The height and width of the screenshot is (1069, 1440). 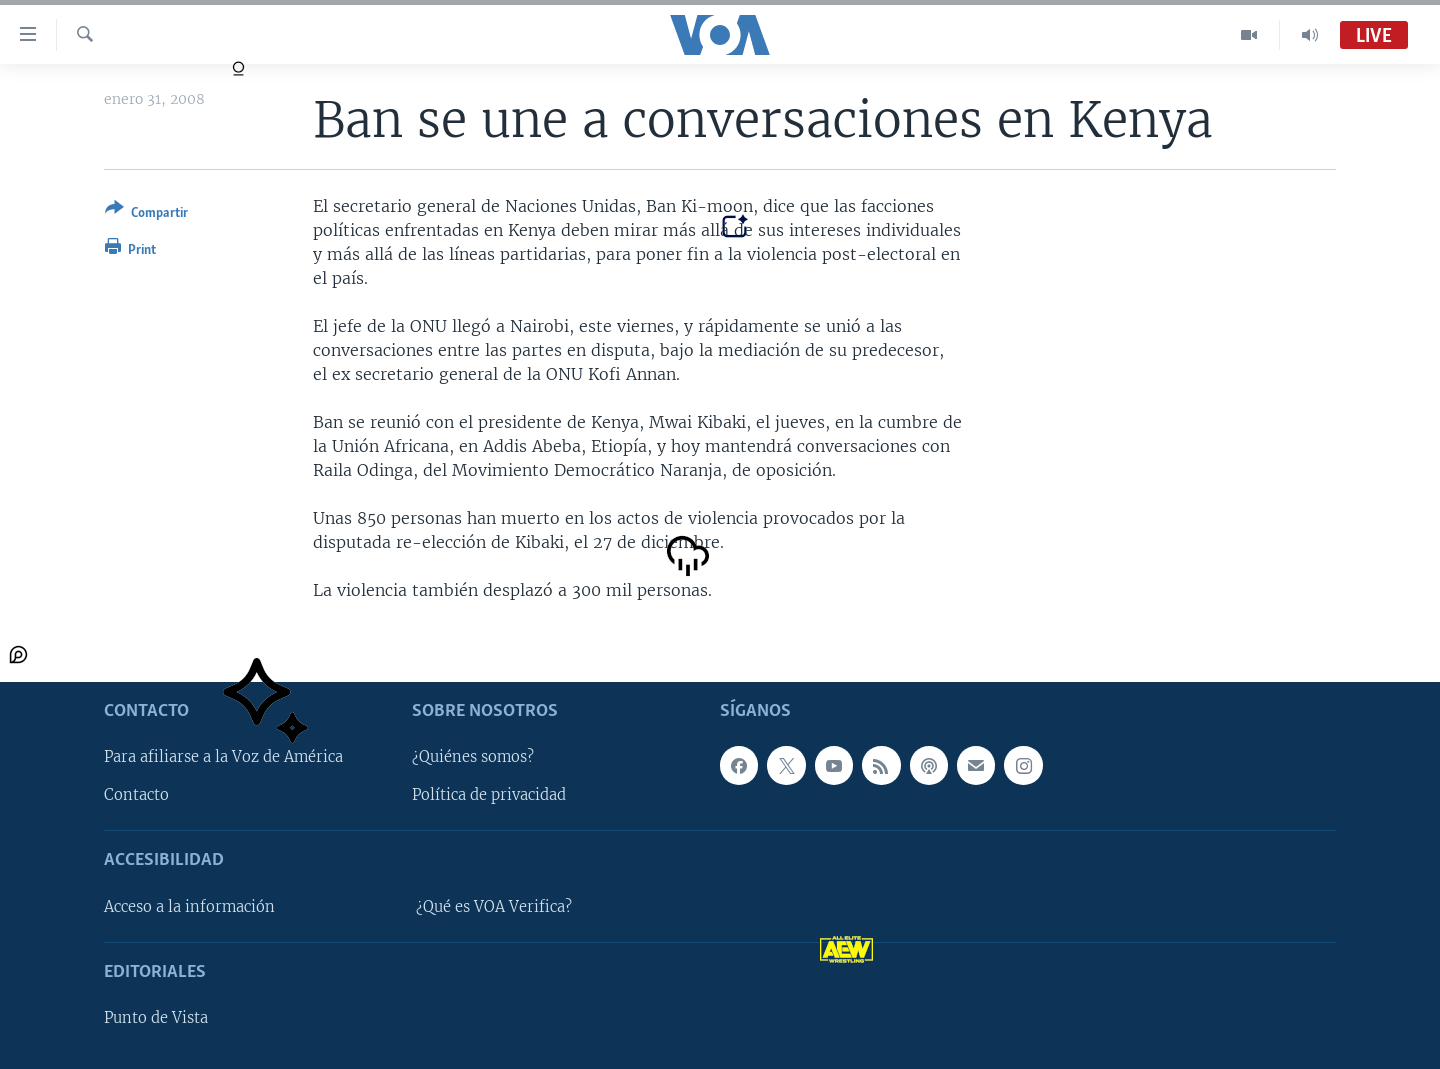 What do you see at coordinates (265, 700) in the screenshot?
I see `open Google Bard AI assistant` at bounding box center [265, 700].